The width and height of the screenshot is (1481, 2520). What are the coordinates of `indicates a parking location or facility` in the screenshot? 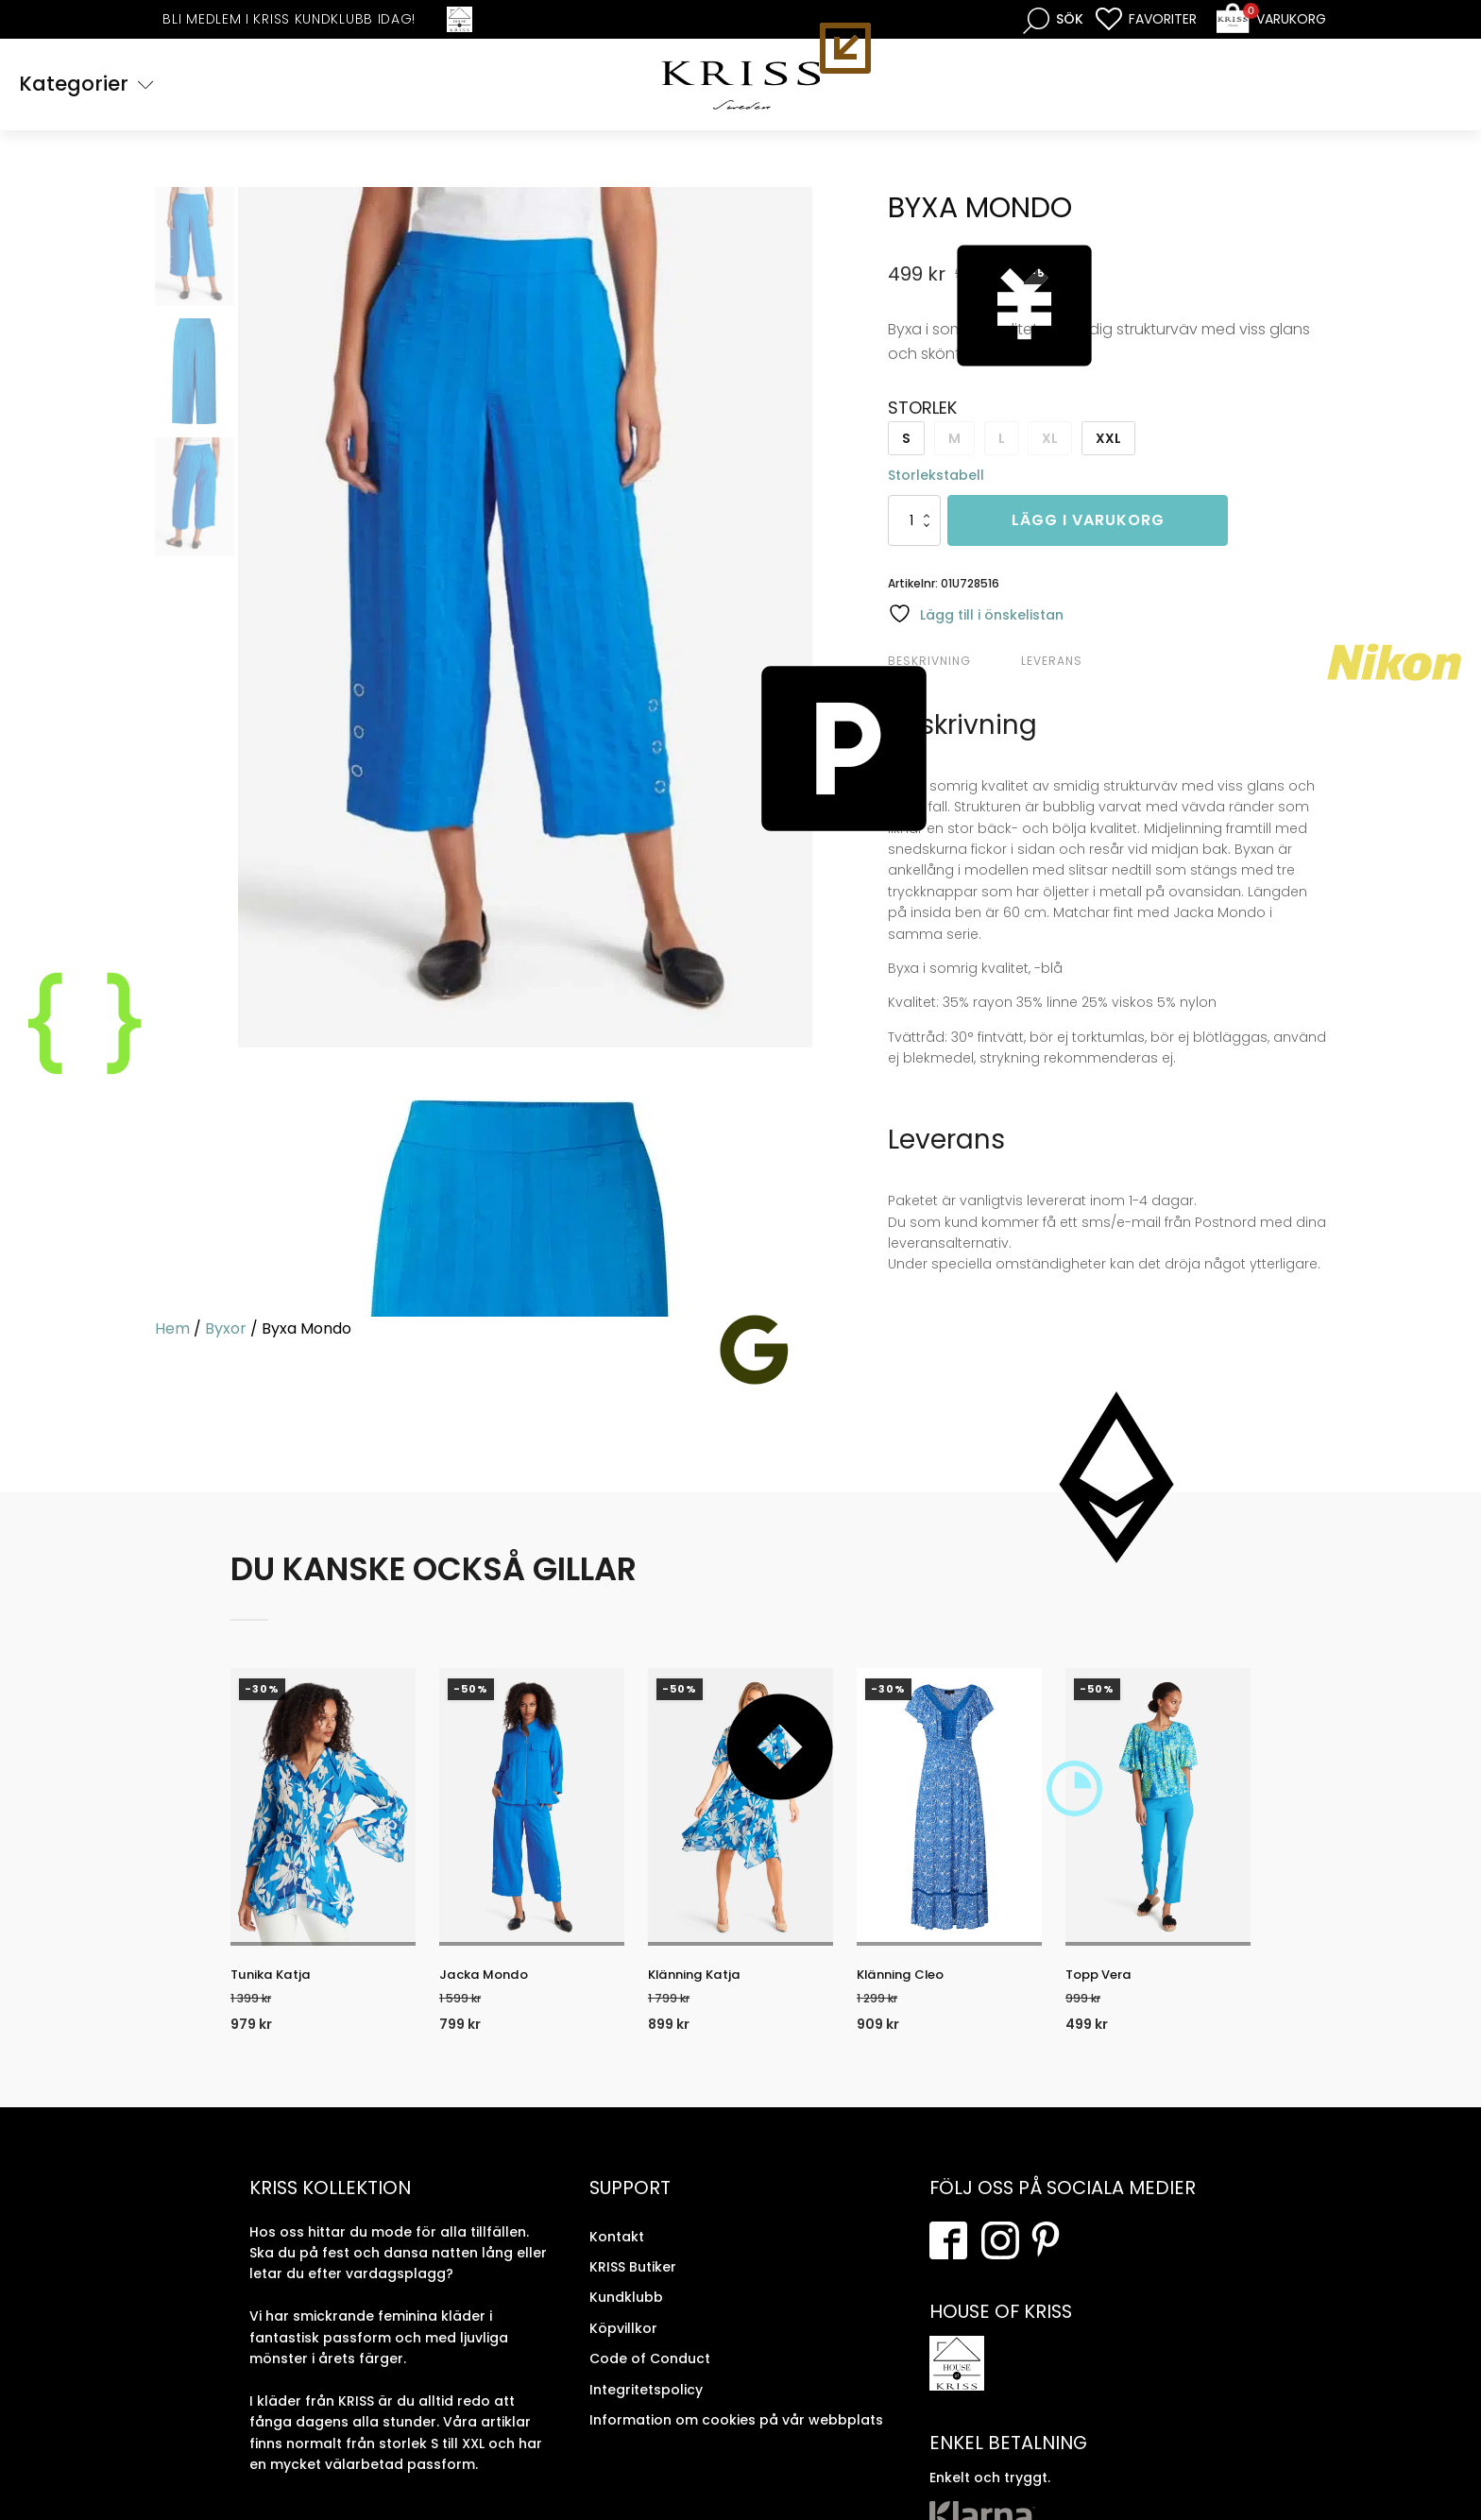 It's located at (843, 748).